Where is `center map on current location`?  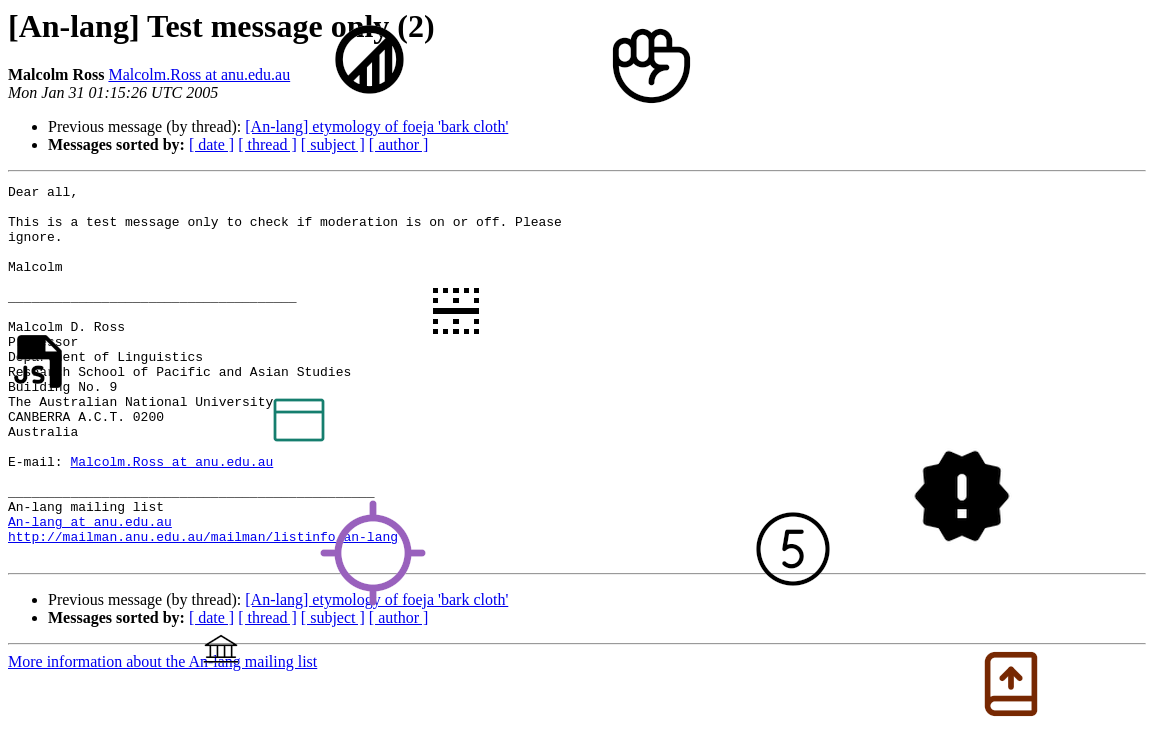 center map on current location is located at coordinates (373, 553).